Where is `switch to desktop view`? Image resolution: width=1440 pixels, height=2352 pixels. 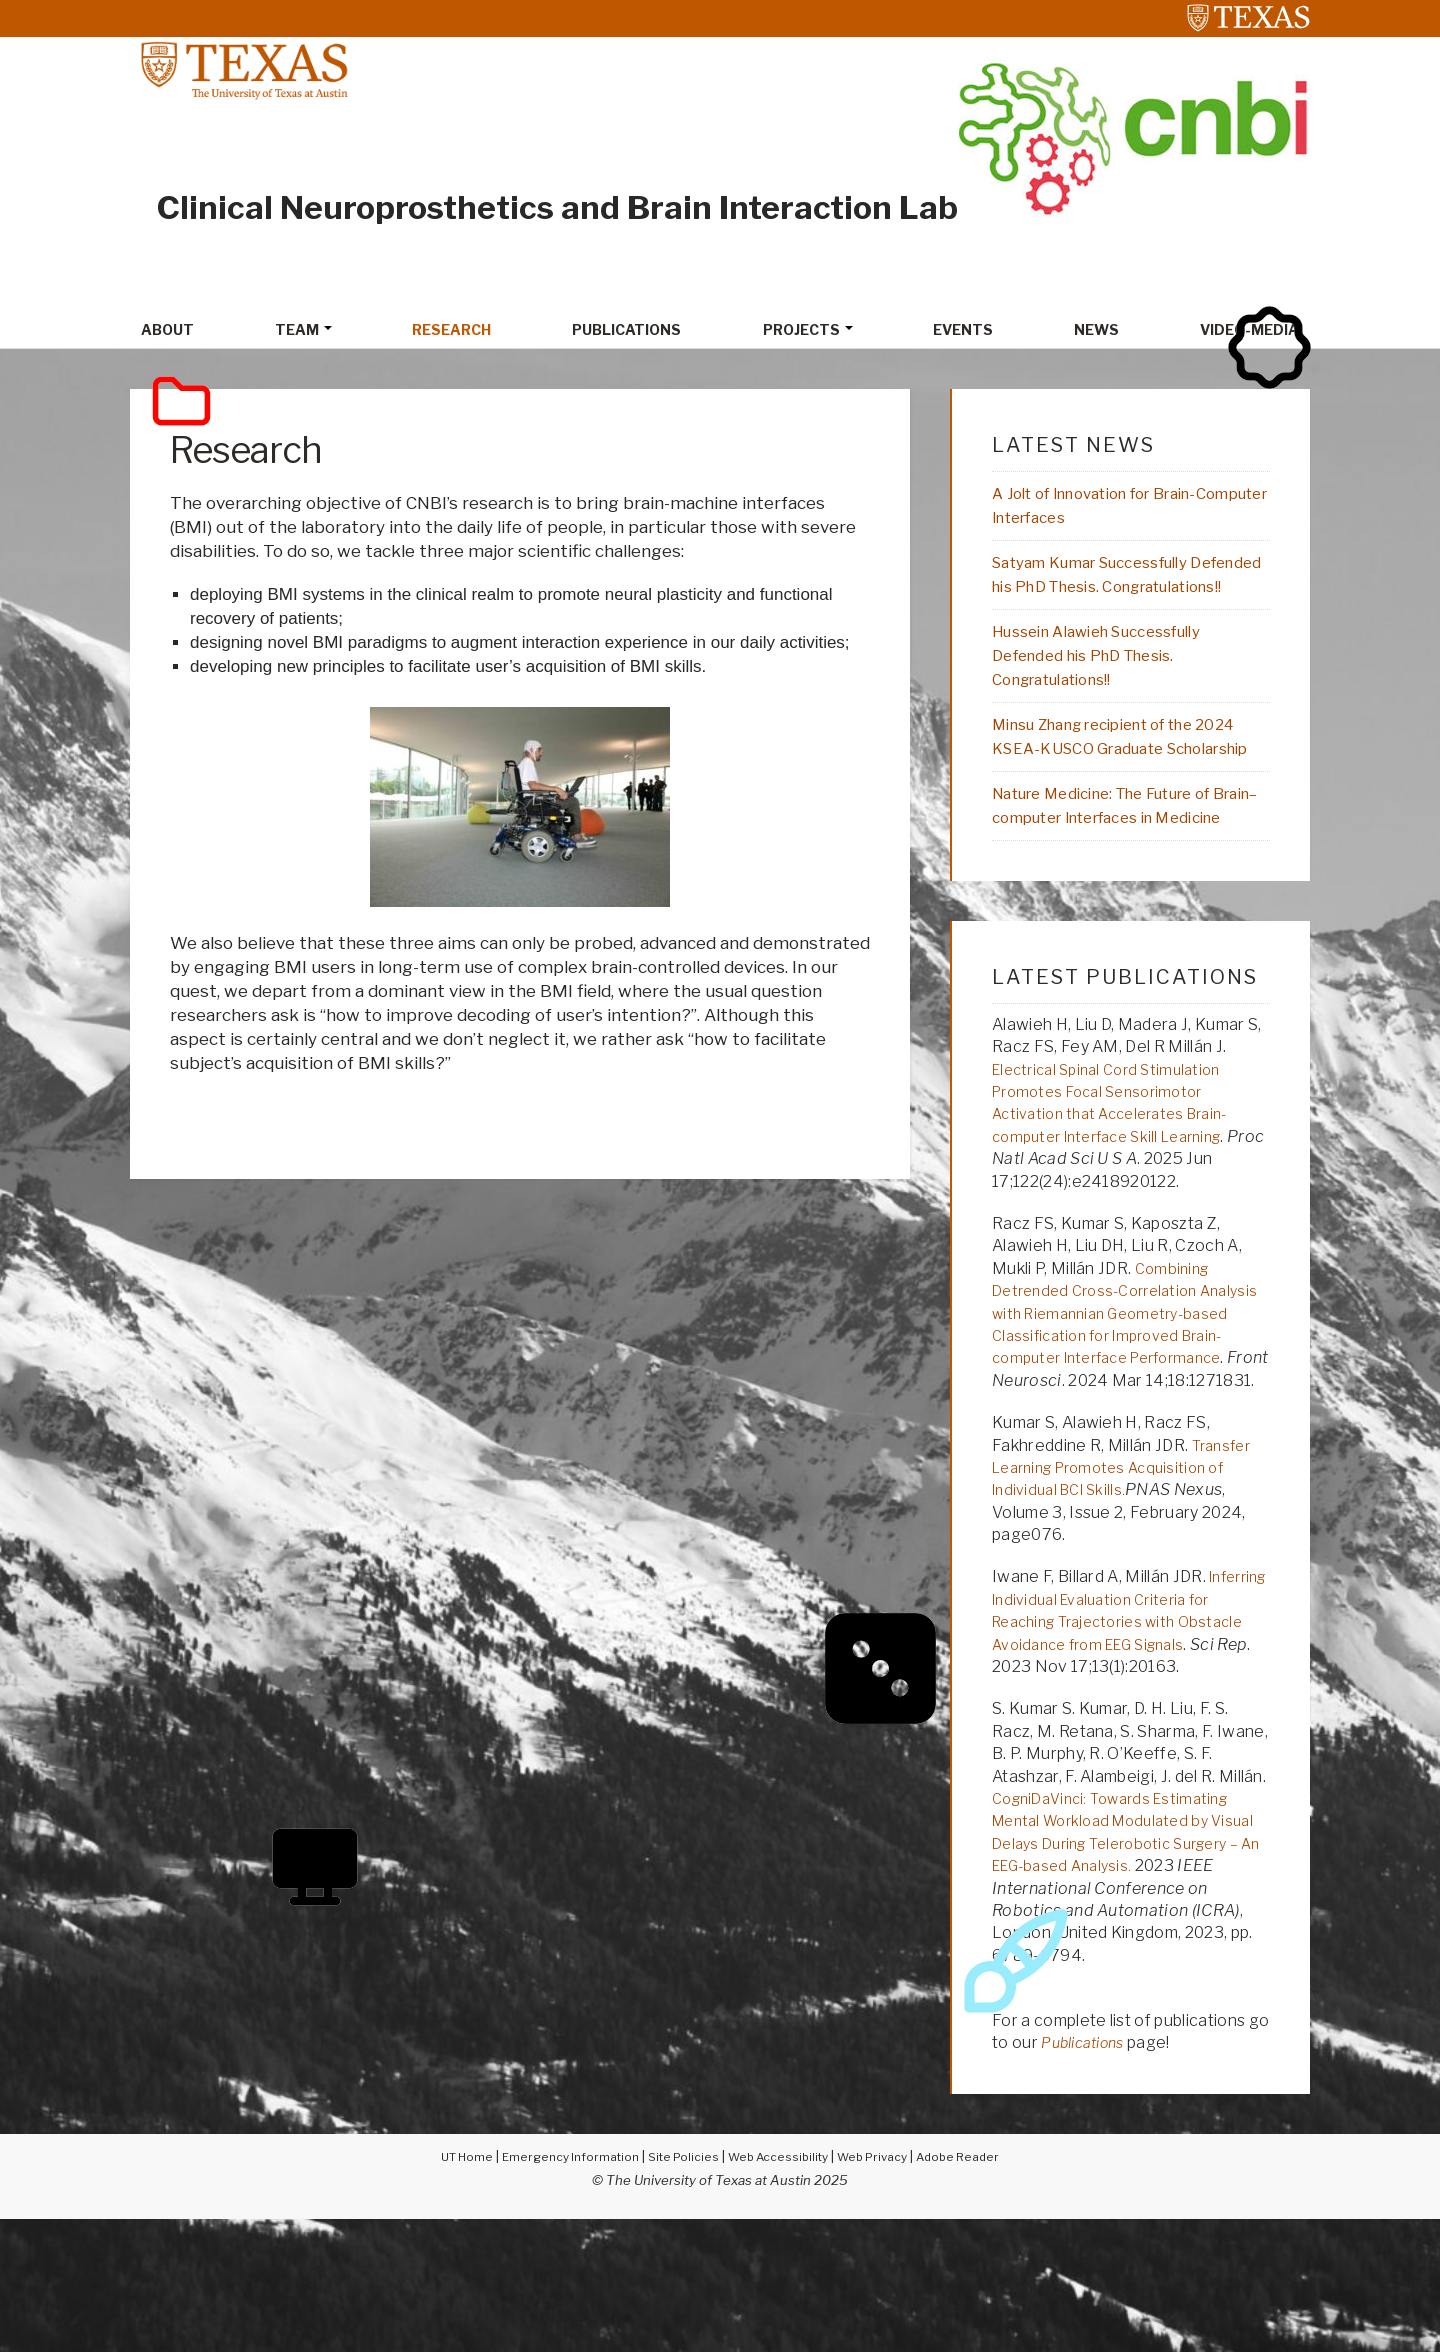 switch to desktop view is located at coordinates (315, 1867).